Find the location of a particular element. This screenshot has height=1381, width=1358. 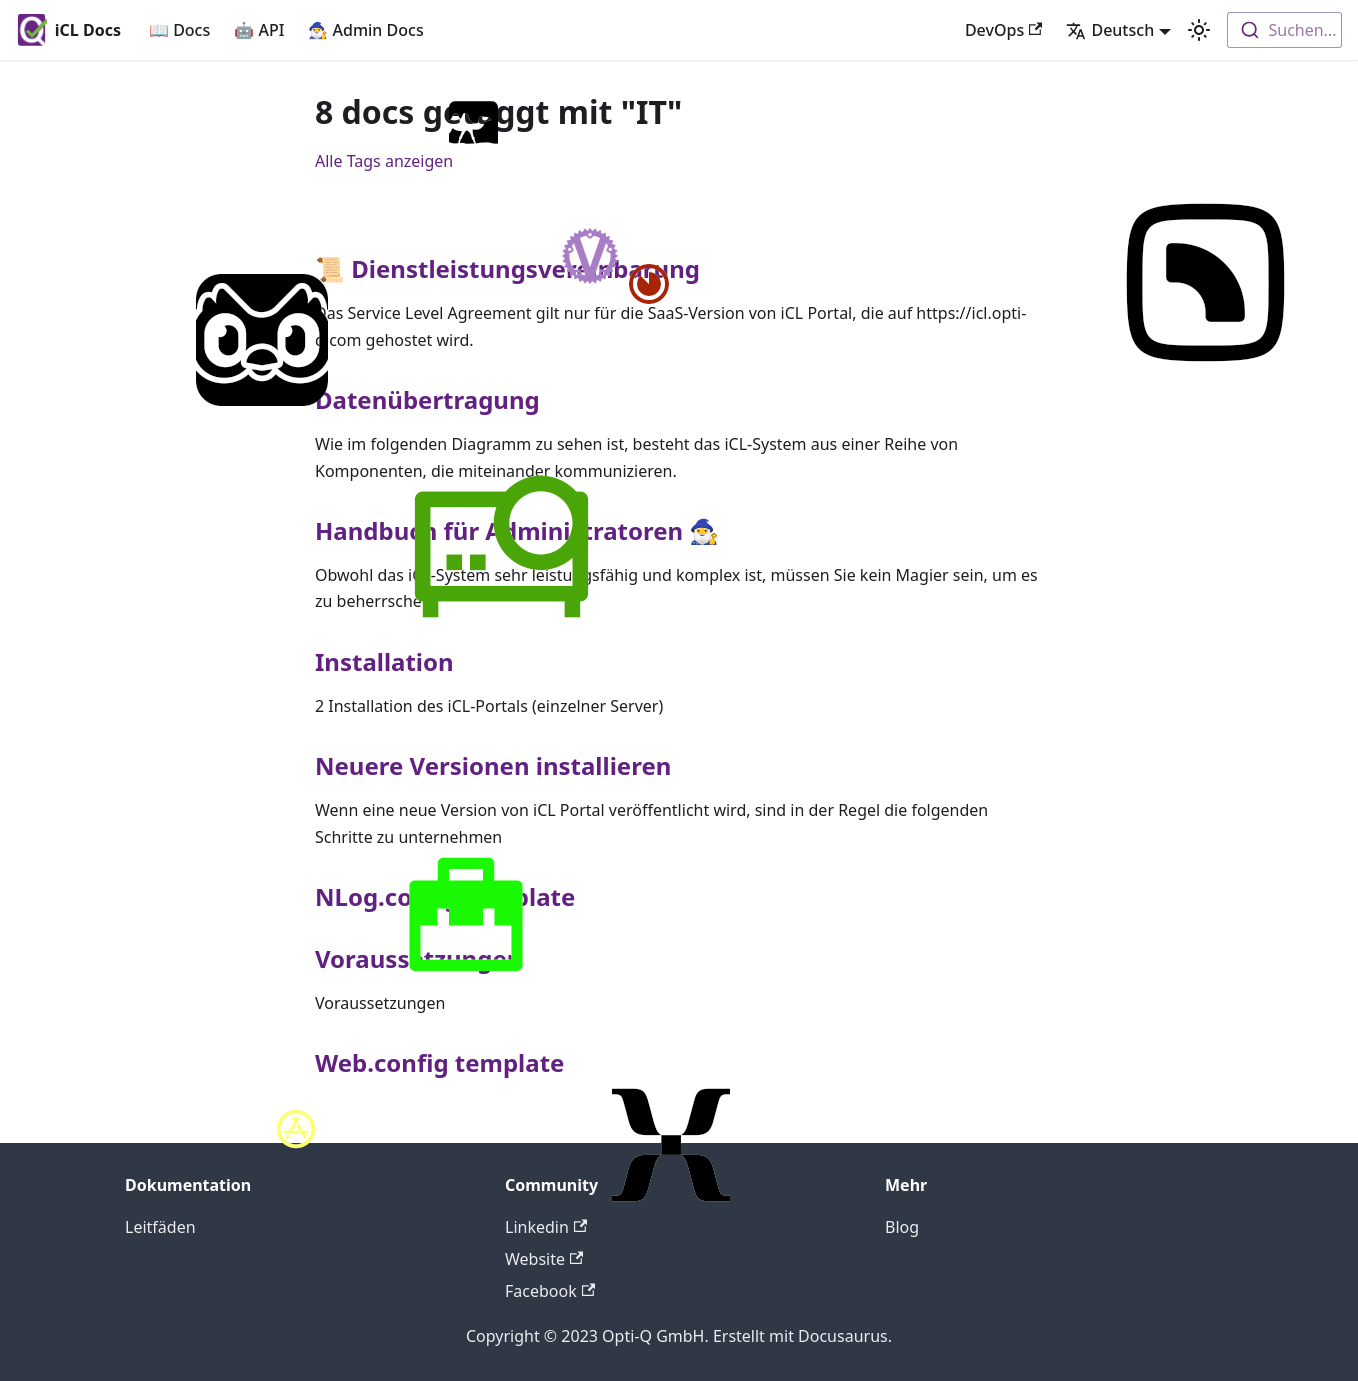

indicates task progress at approximately 70% complete is located at coordinates (649, 284).